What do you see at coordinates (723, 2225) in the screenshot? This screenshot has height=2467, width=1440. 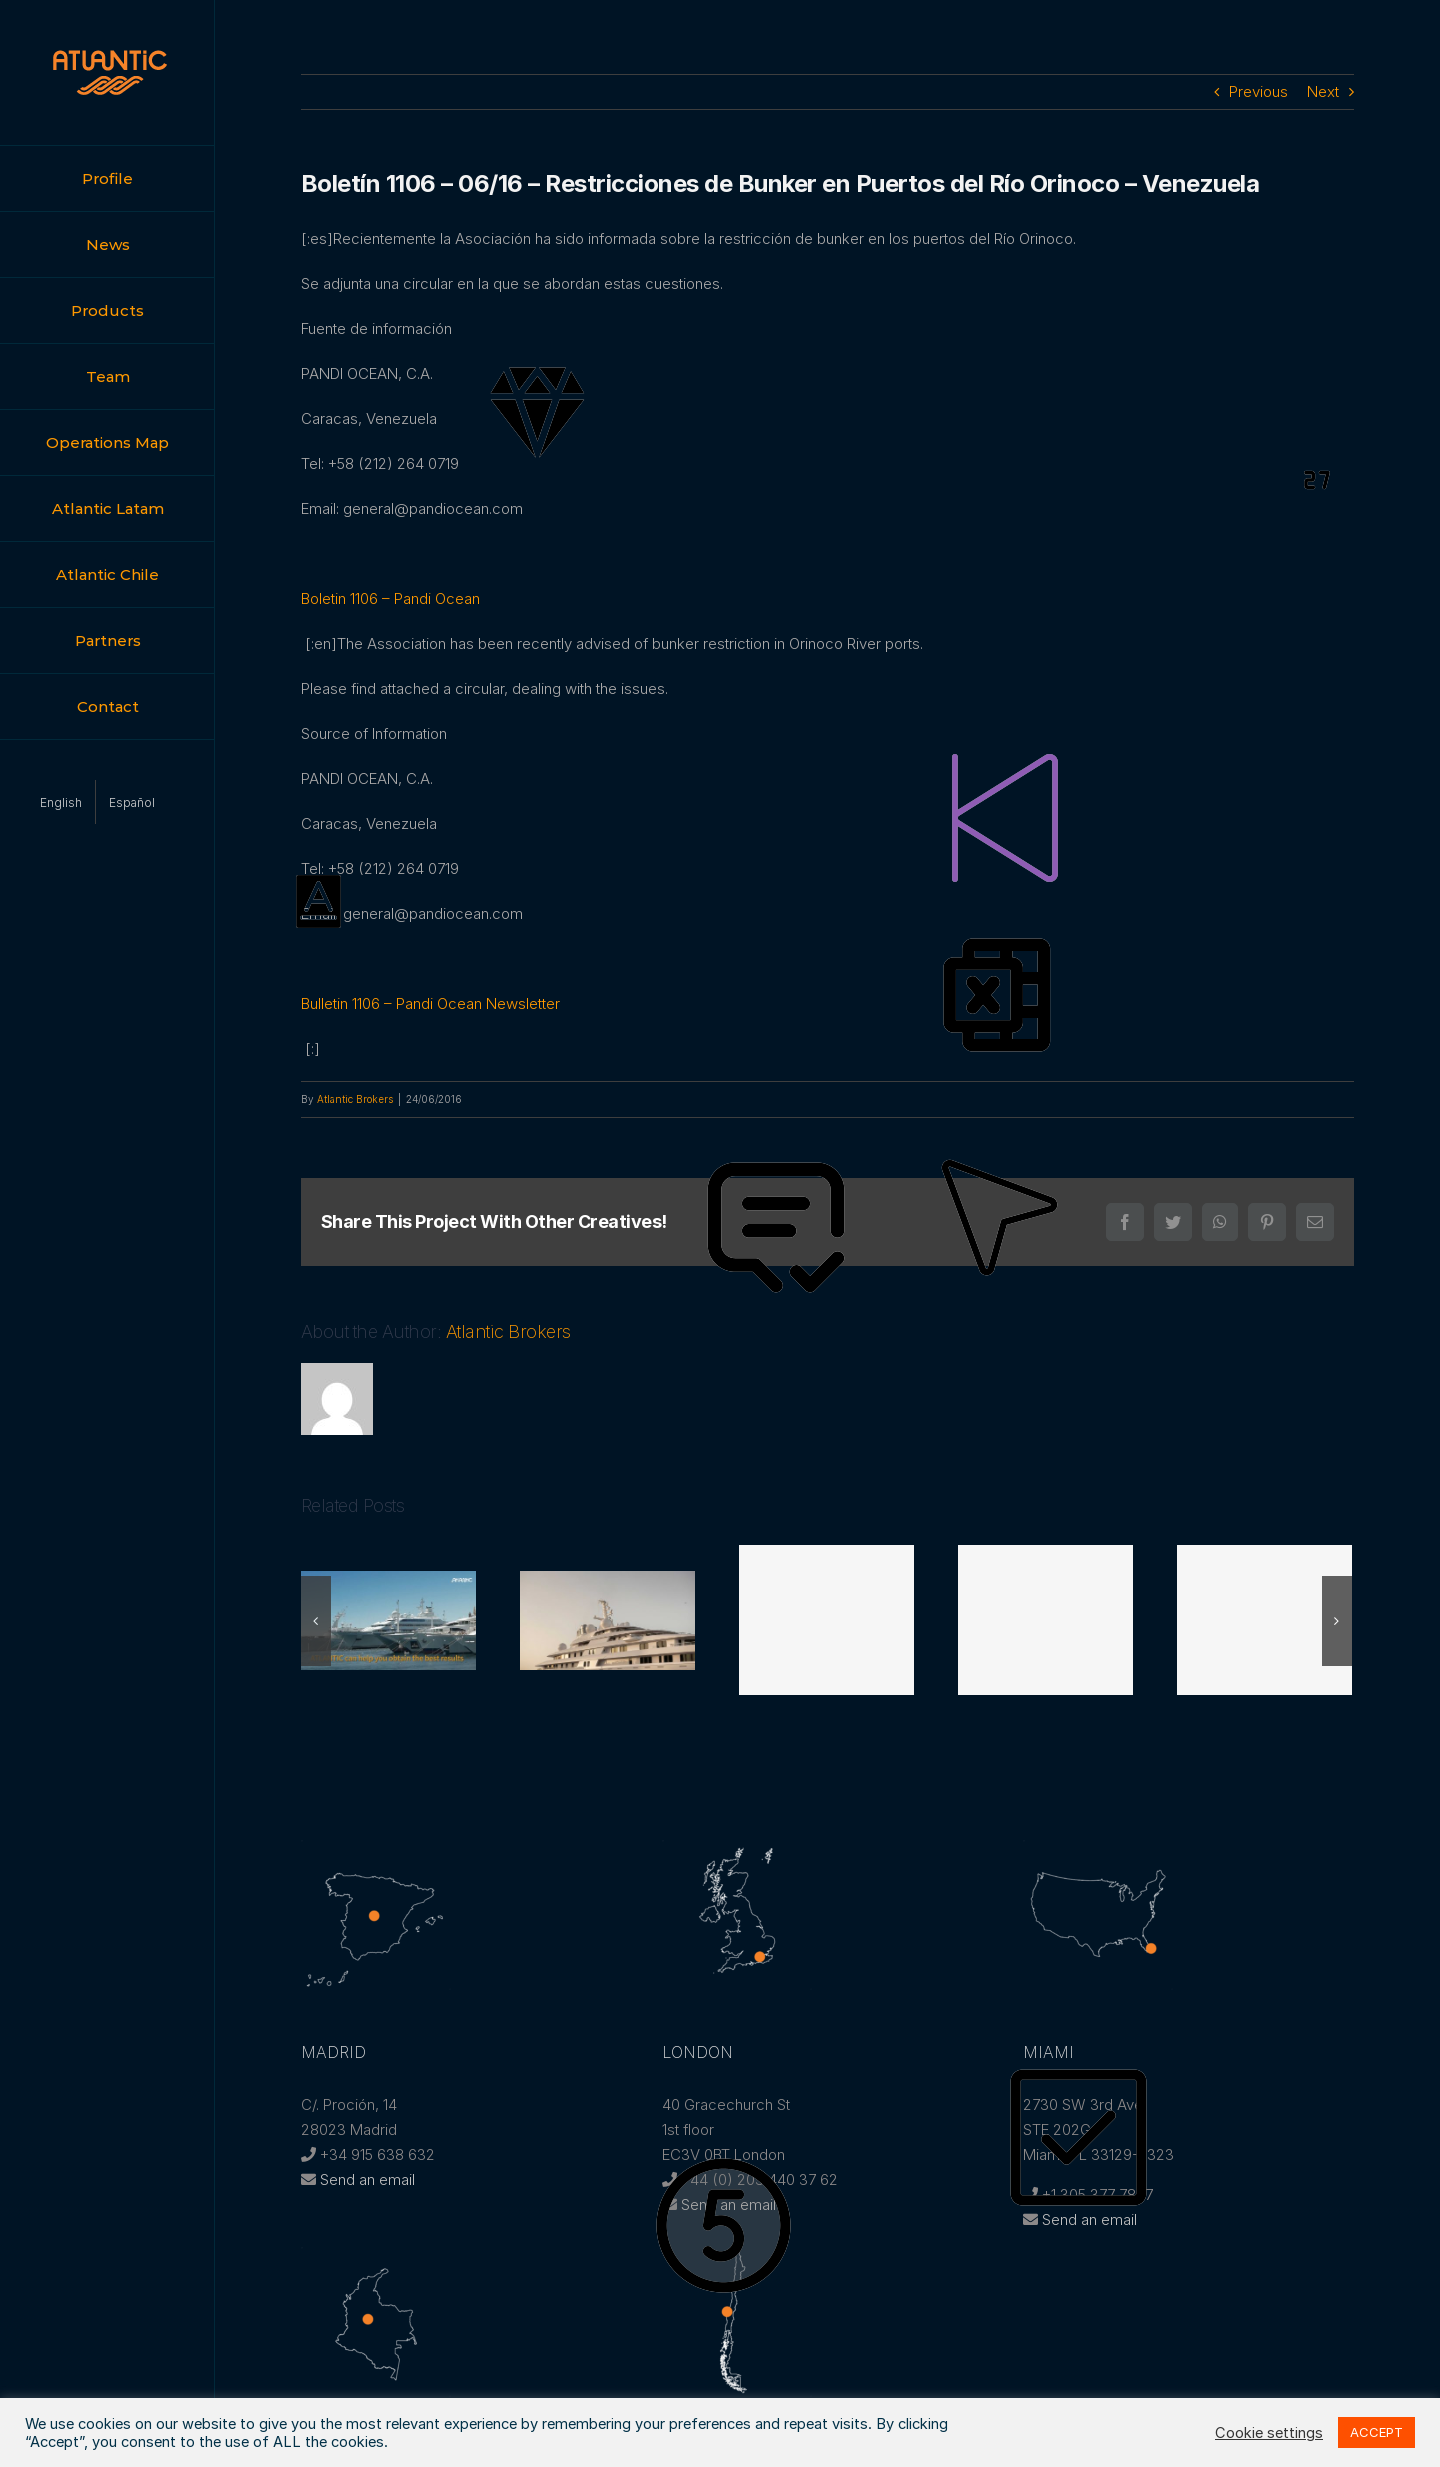 I see `indicates step five in a multi-step process` at bounding box center [723, 2225].